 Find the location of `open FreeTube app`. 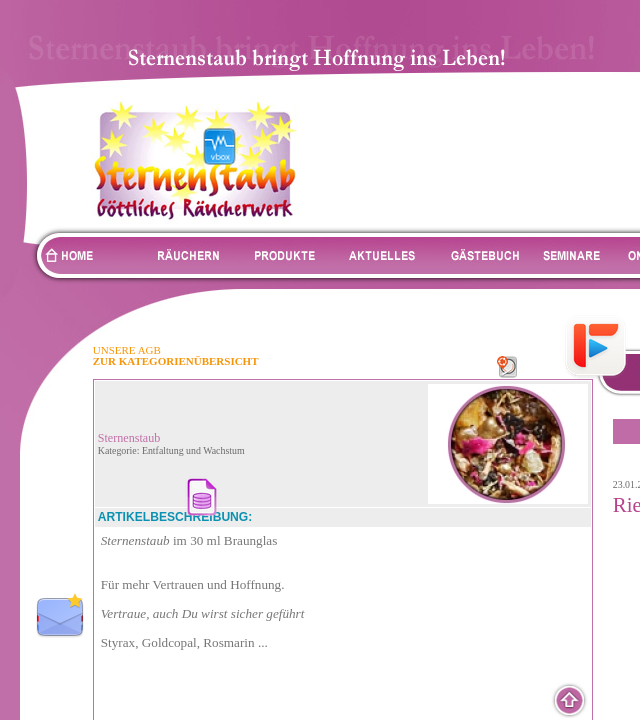

open FreeTube app is located at coordinates (595, 345).